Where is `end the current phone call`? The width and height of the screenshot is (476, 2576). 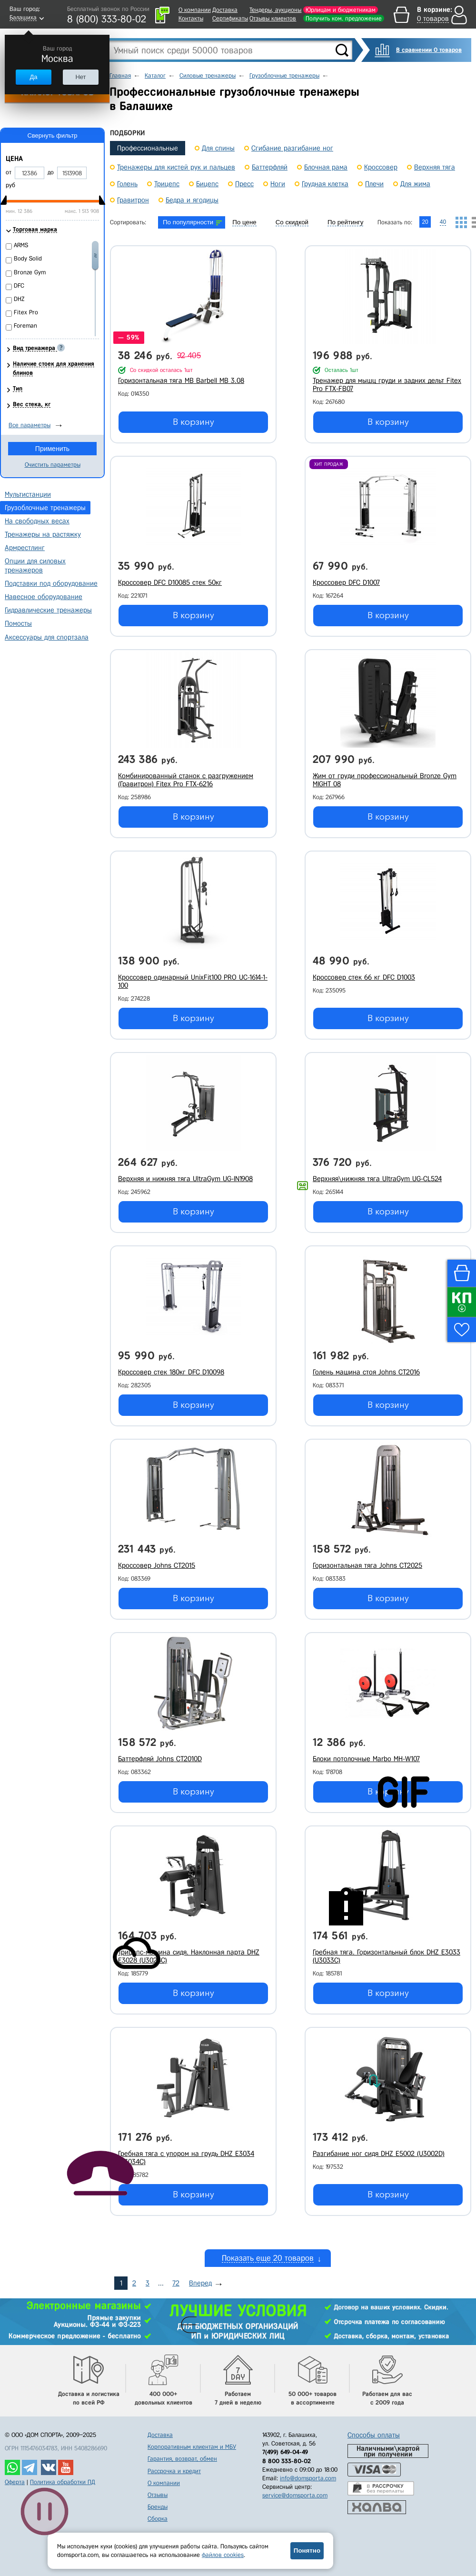
end the current phone call is located at coordinates (100, 2173).